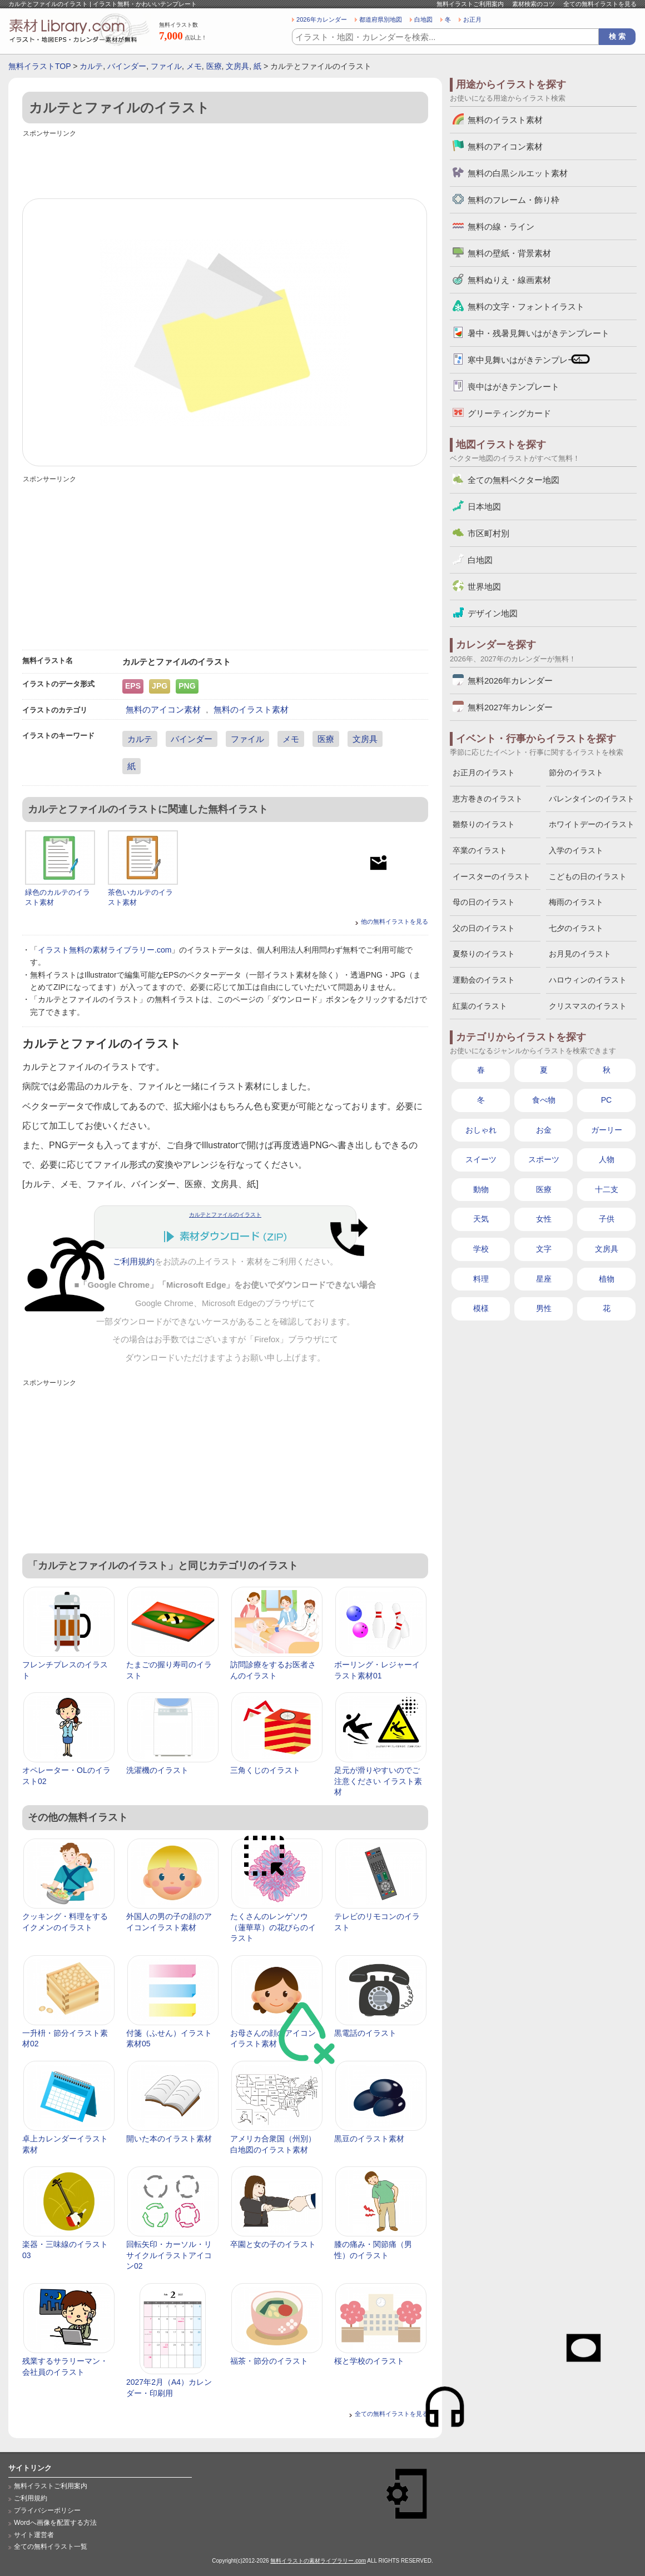  I want to click on draw a selection area, so click(264, 1856).